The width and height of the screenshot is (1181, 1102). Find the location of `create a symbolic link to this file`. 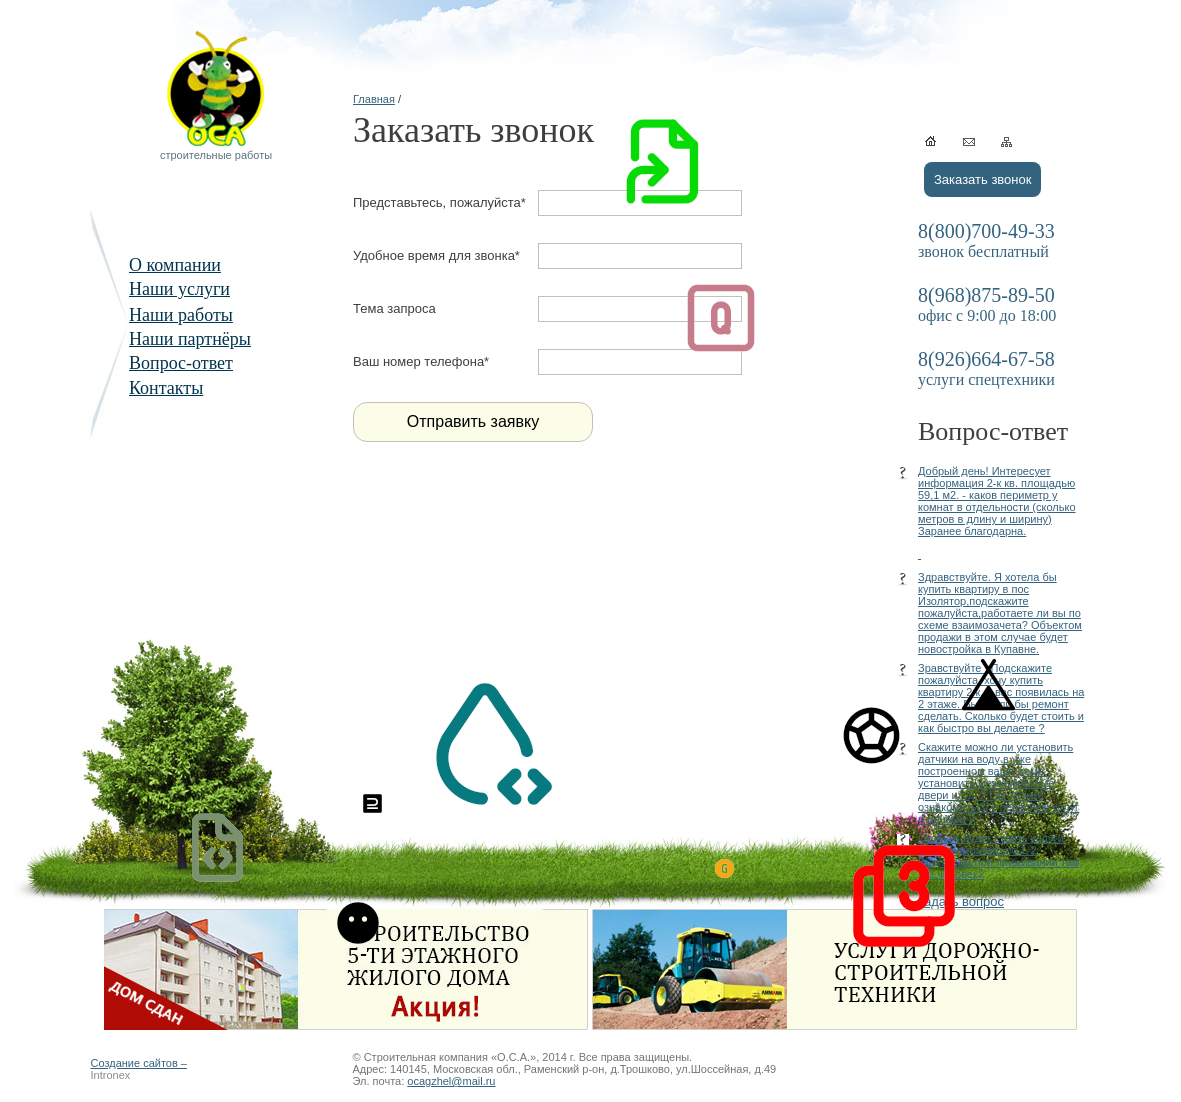

create a symbolic link to this file is located at coordinates (664, 161).